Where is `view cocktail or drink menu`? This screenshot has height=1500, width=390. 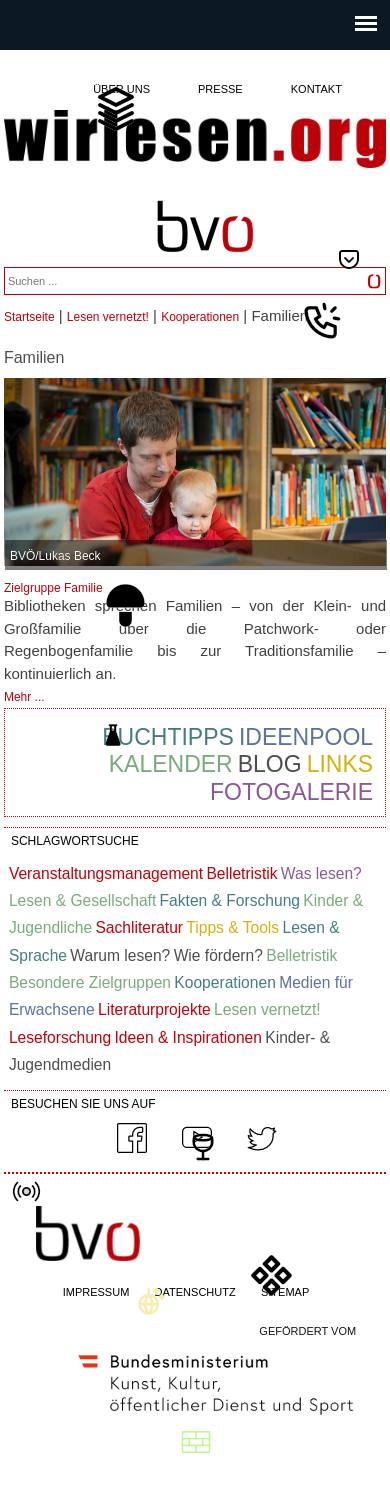
view cocktail or drink menu is located at coordinates (203, 1147).